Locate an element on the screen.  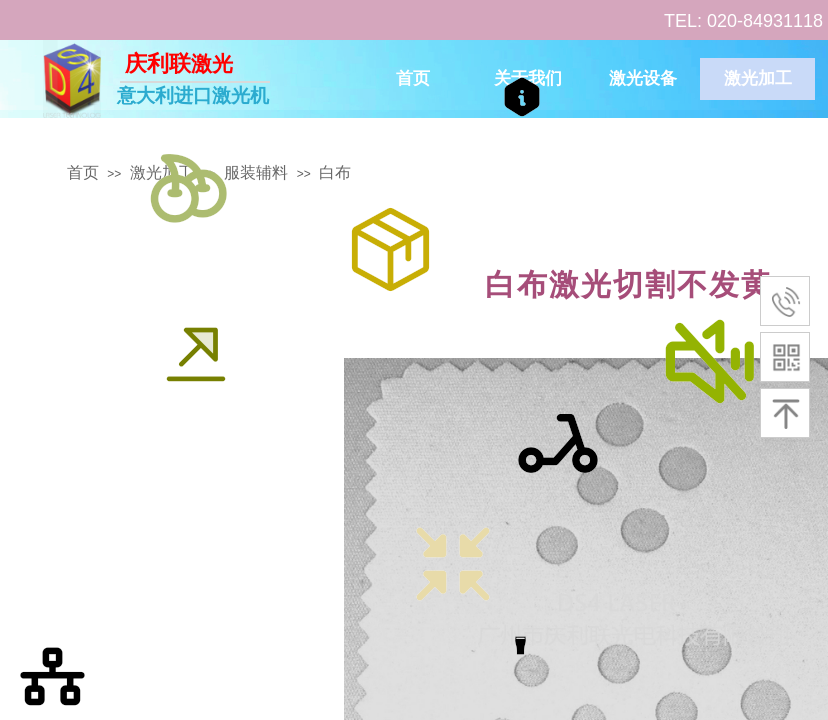
select scooter as transportation mode is located at coordinates (558, 446).